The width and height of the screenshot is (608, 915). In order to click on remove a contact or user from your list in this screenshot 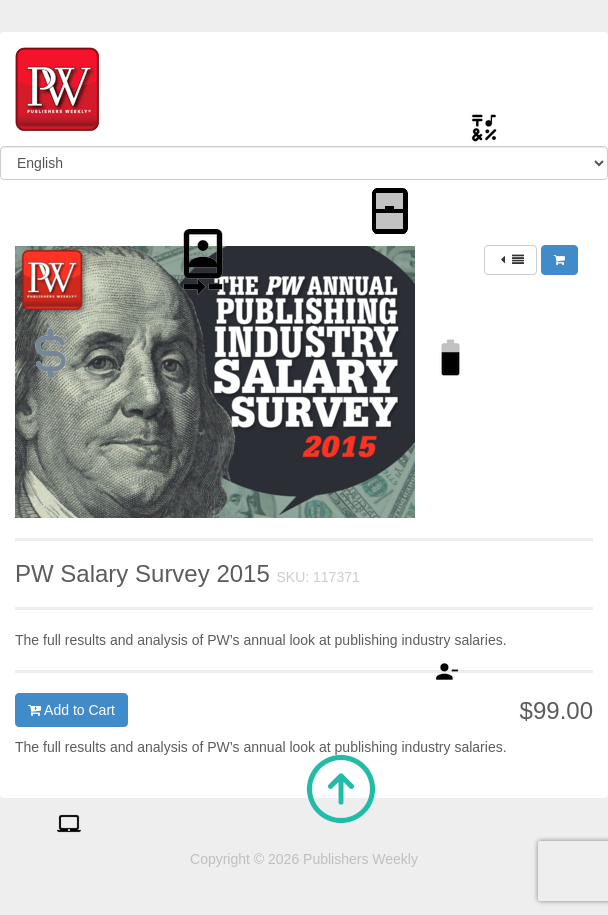, I will do `click(446, 671)`.